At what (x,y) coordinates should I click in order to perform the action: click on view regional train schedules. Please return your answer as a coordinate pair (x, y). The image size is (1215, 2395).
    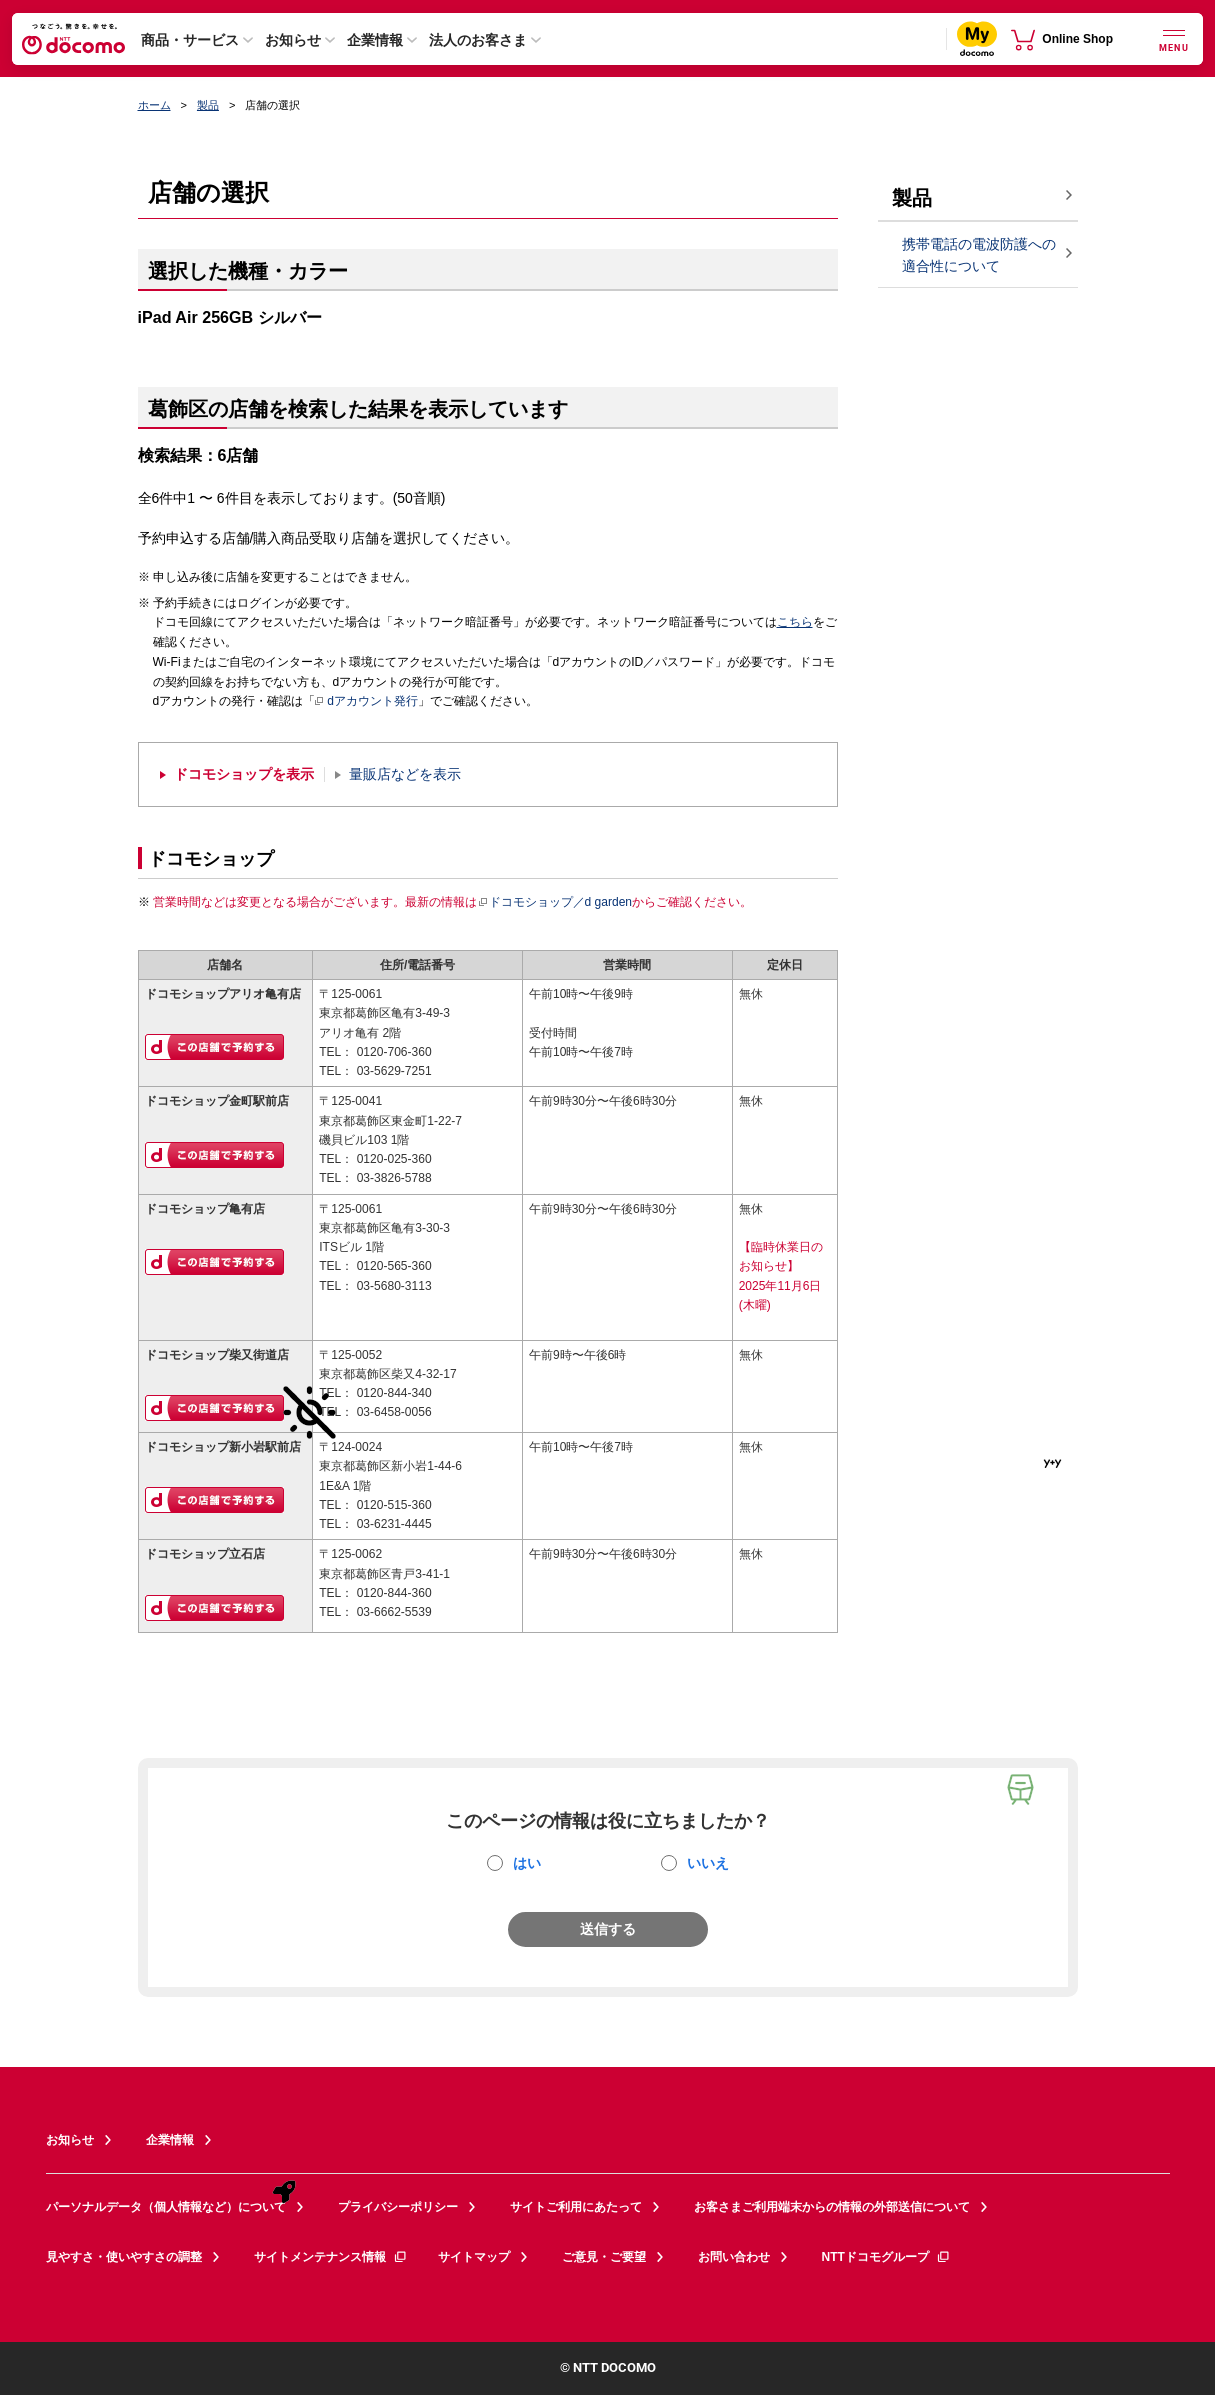
    Looking at the image, I should click on (1020, 1788).